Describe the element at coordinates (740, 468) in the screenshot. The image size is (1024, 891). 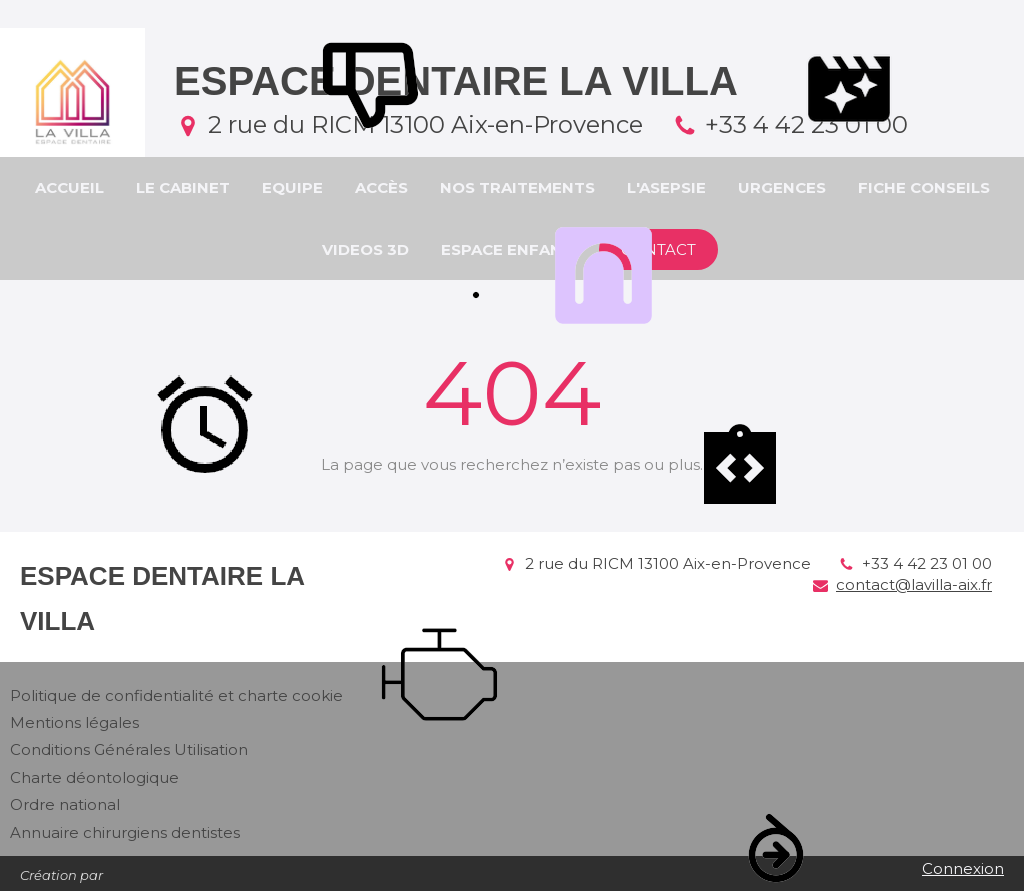
I see `view integration or embed code` at that location.